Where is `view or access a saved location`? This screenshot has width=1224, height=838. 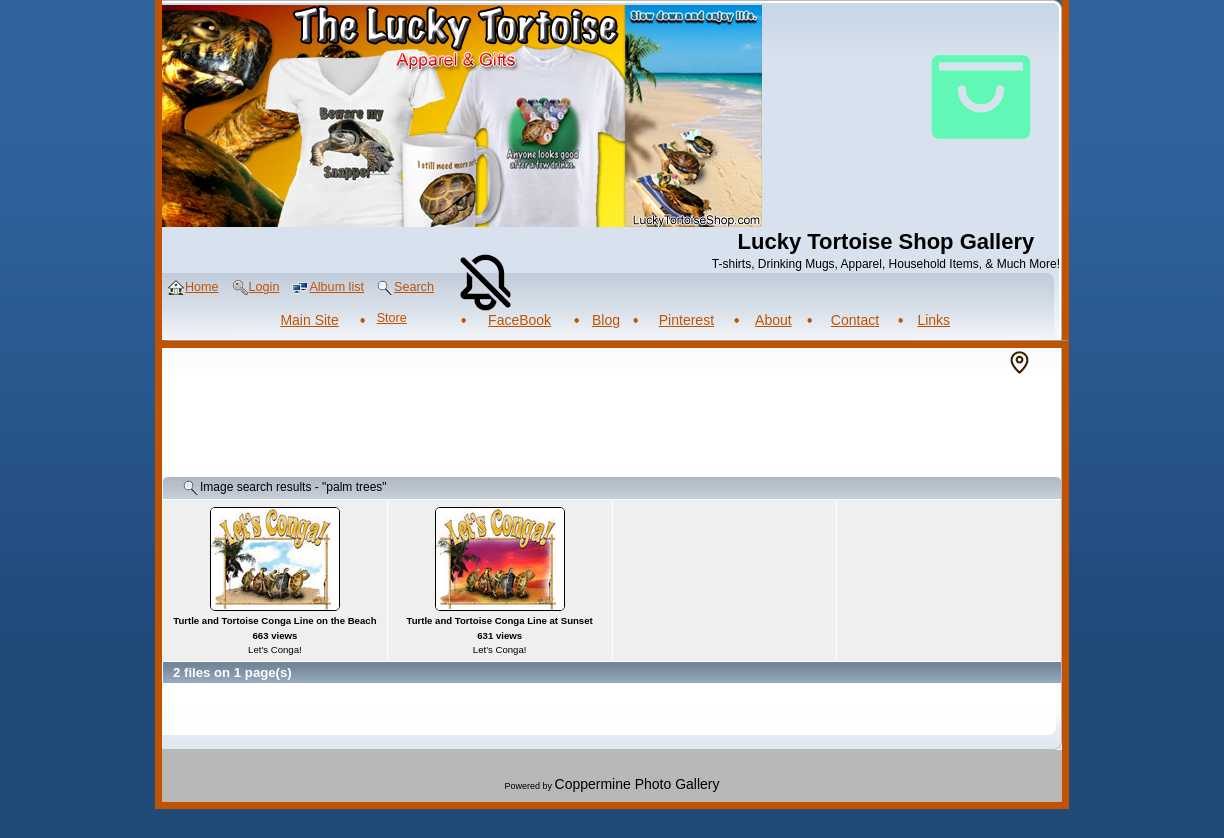
view or access a saved location is located at coordinates (1019, 362).